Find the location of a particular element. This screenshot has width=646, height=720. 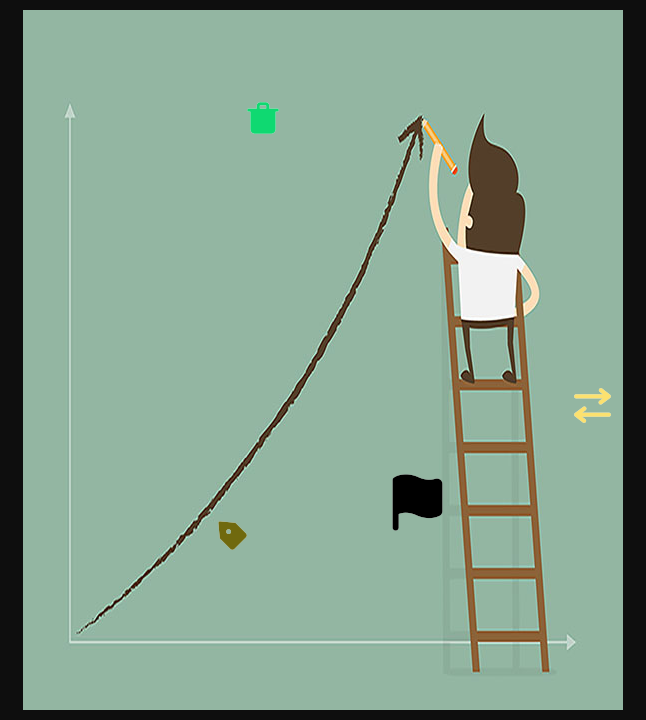

swap or exchange items is located at coordinates (592, 404).